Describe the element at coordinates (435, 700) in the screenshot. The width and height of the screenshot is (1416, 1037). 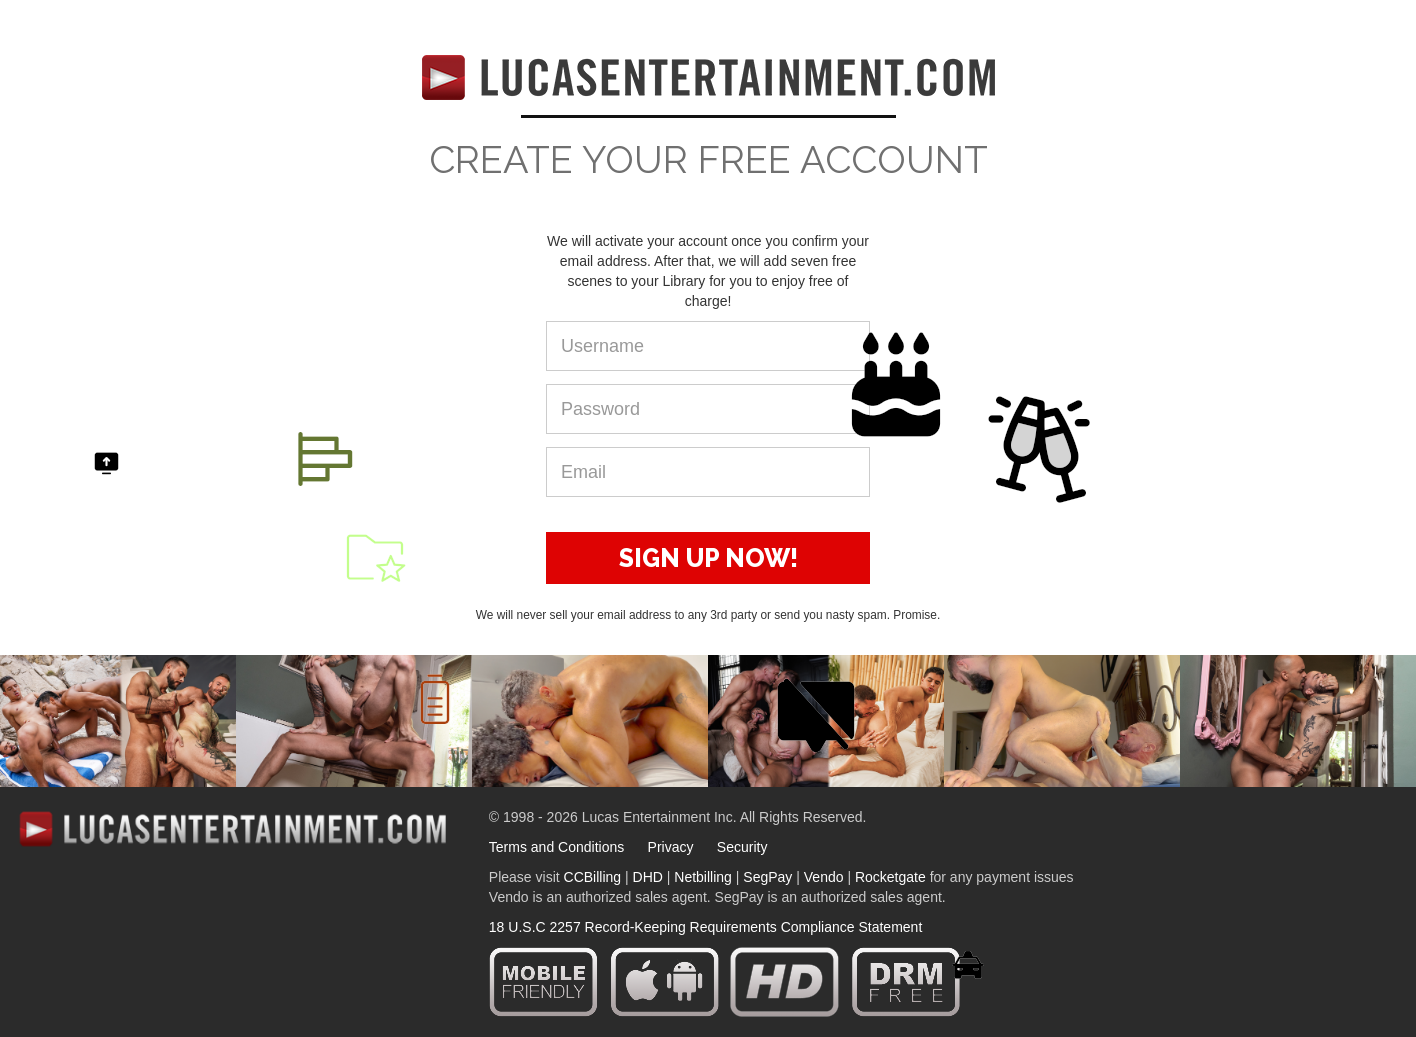
I see `indicates high battery level` at that location.